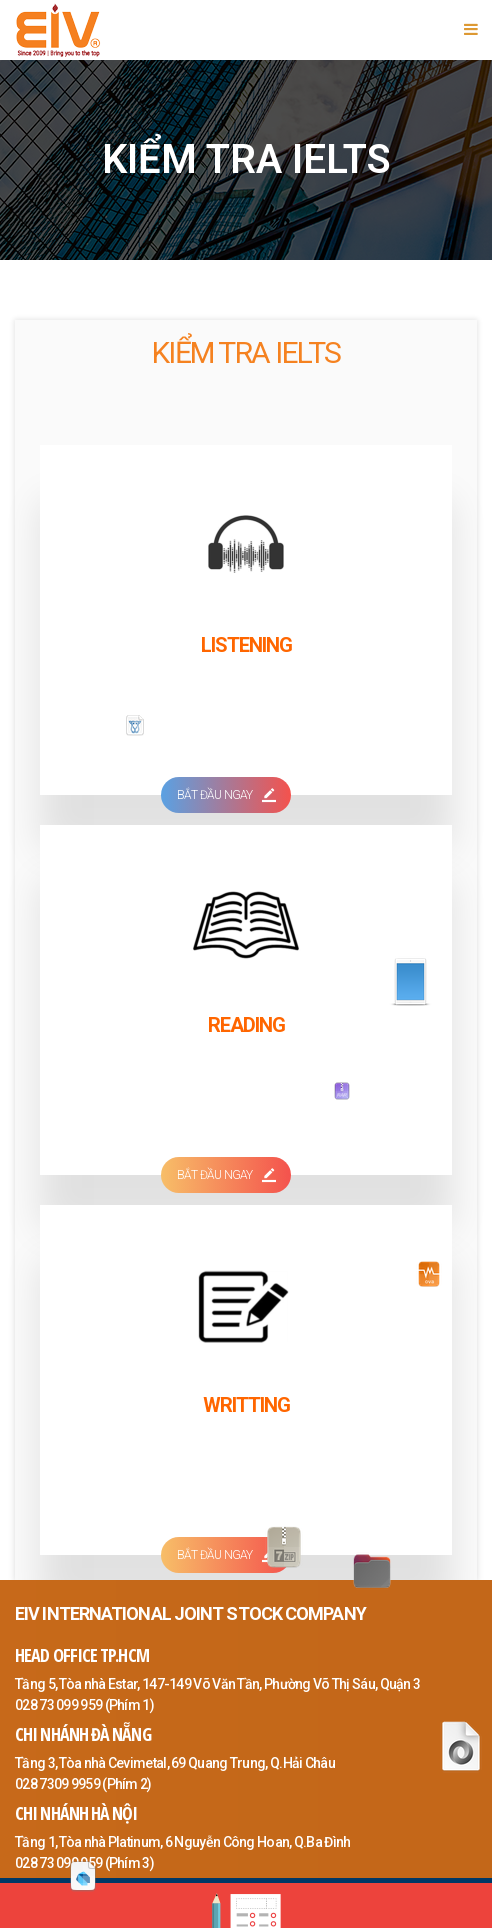 The width and height of the screenshot is (492, 1928). I want to click on a compressed RAR archive file, so click(342, 1091).